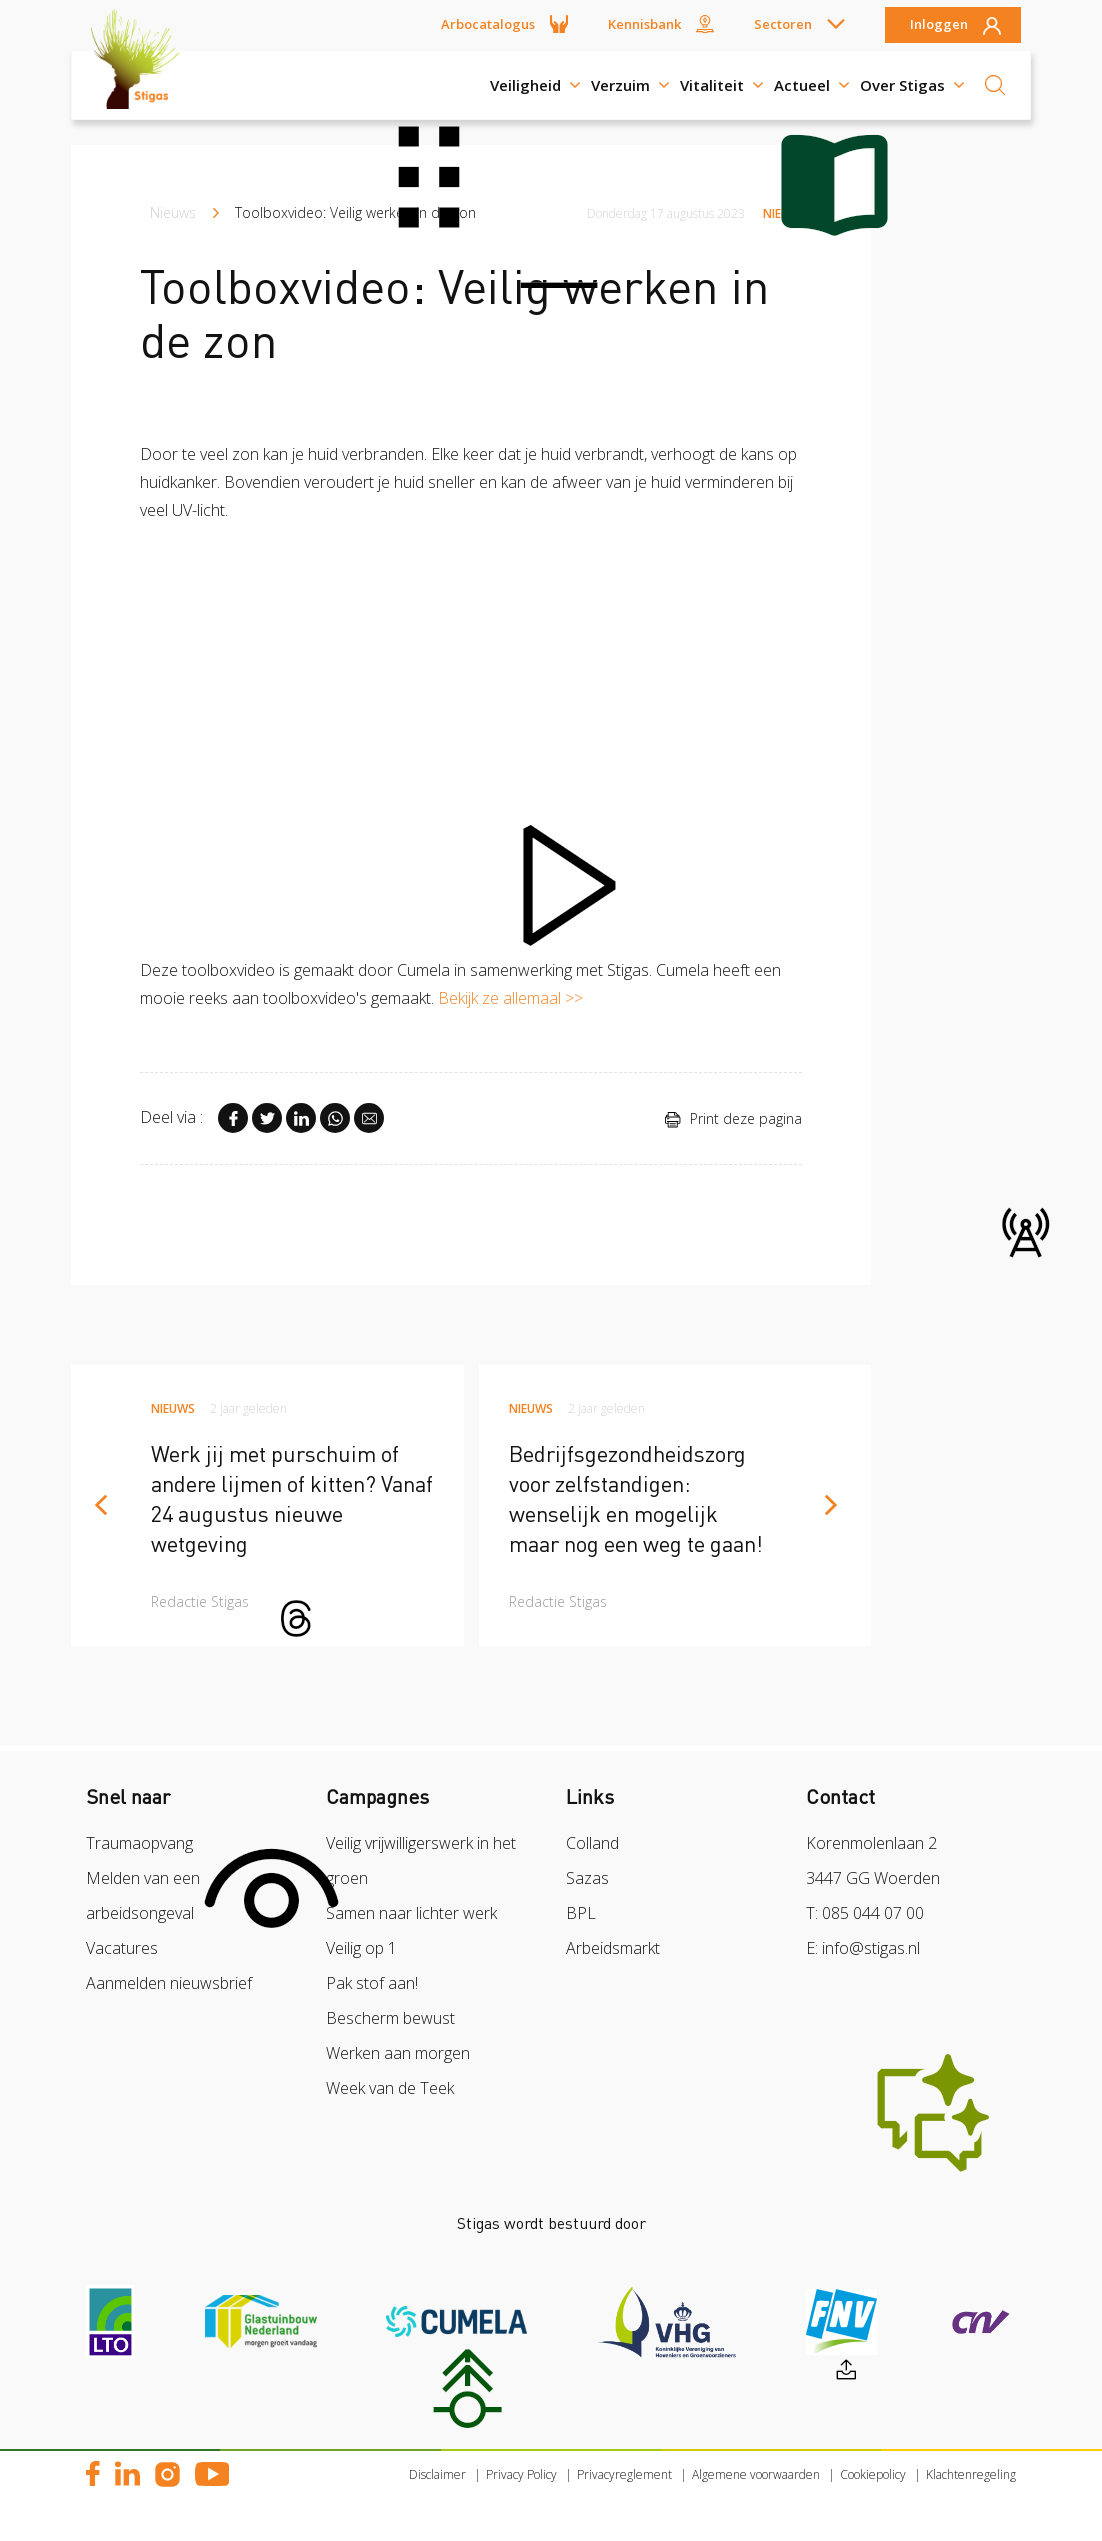  I want to click on start an AI-powered conversation, so click(929, 2113).